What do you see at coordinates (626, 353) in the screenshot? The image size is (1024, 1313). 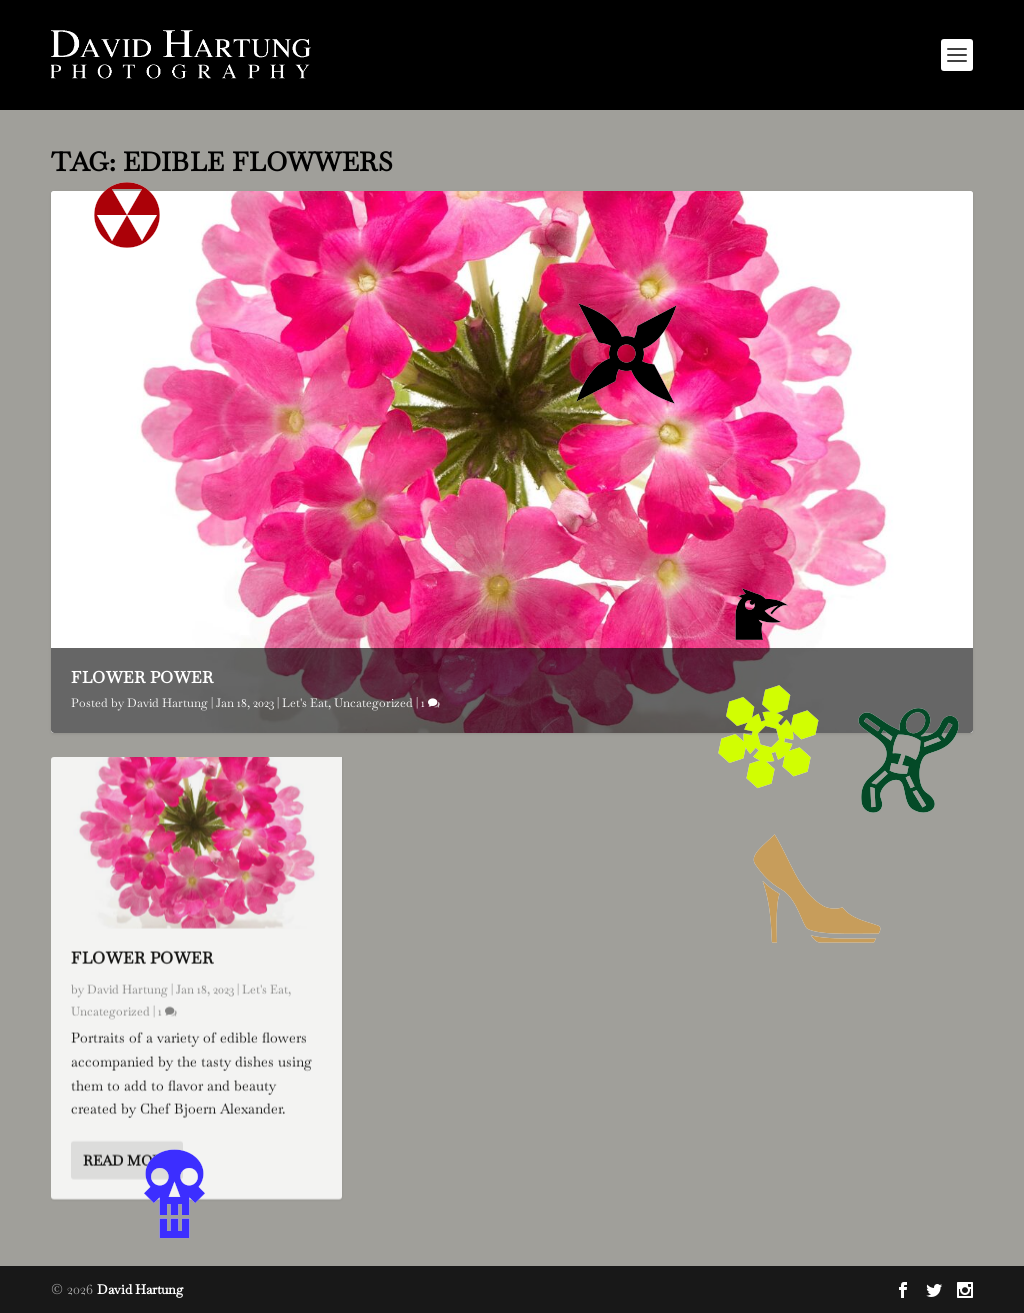 I see `select ninja or stealth character class` at bounding box center [626, 353].